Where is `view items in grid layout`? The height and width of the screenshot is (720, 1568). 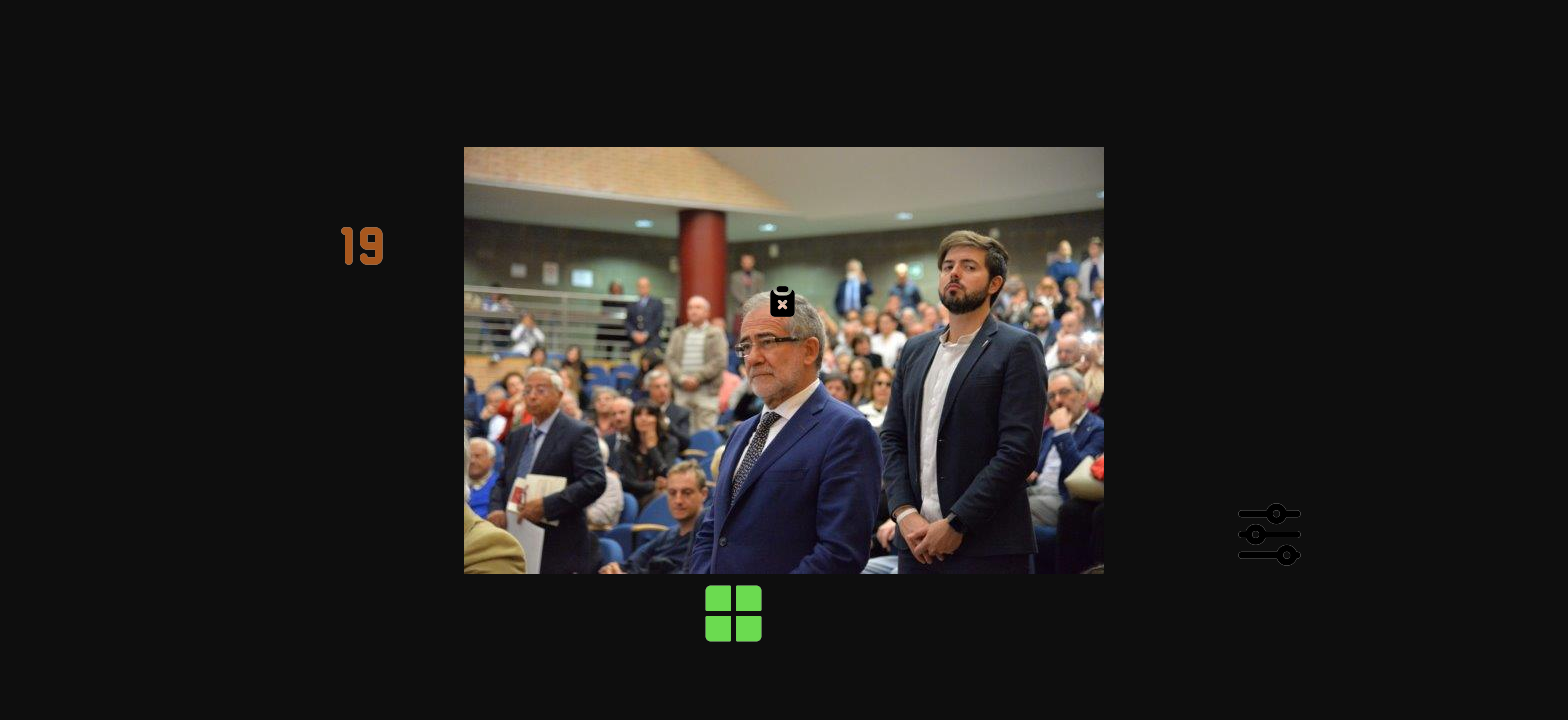
view items in grid layout is located at coordinates (733, 613).